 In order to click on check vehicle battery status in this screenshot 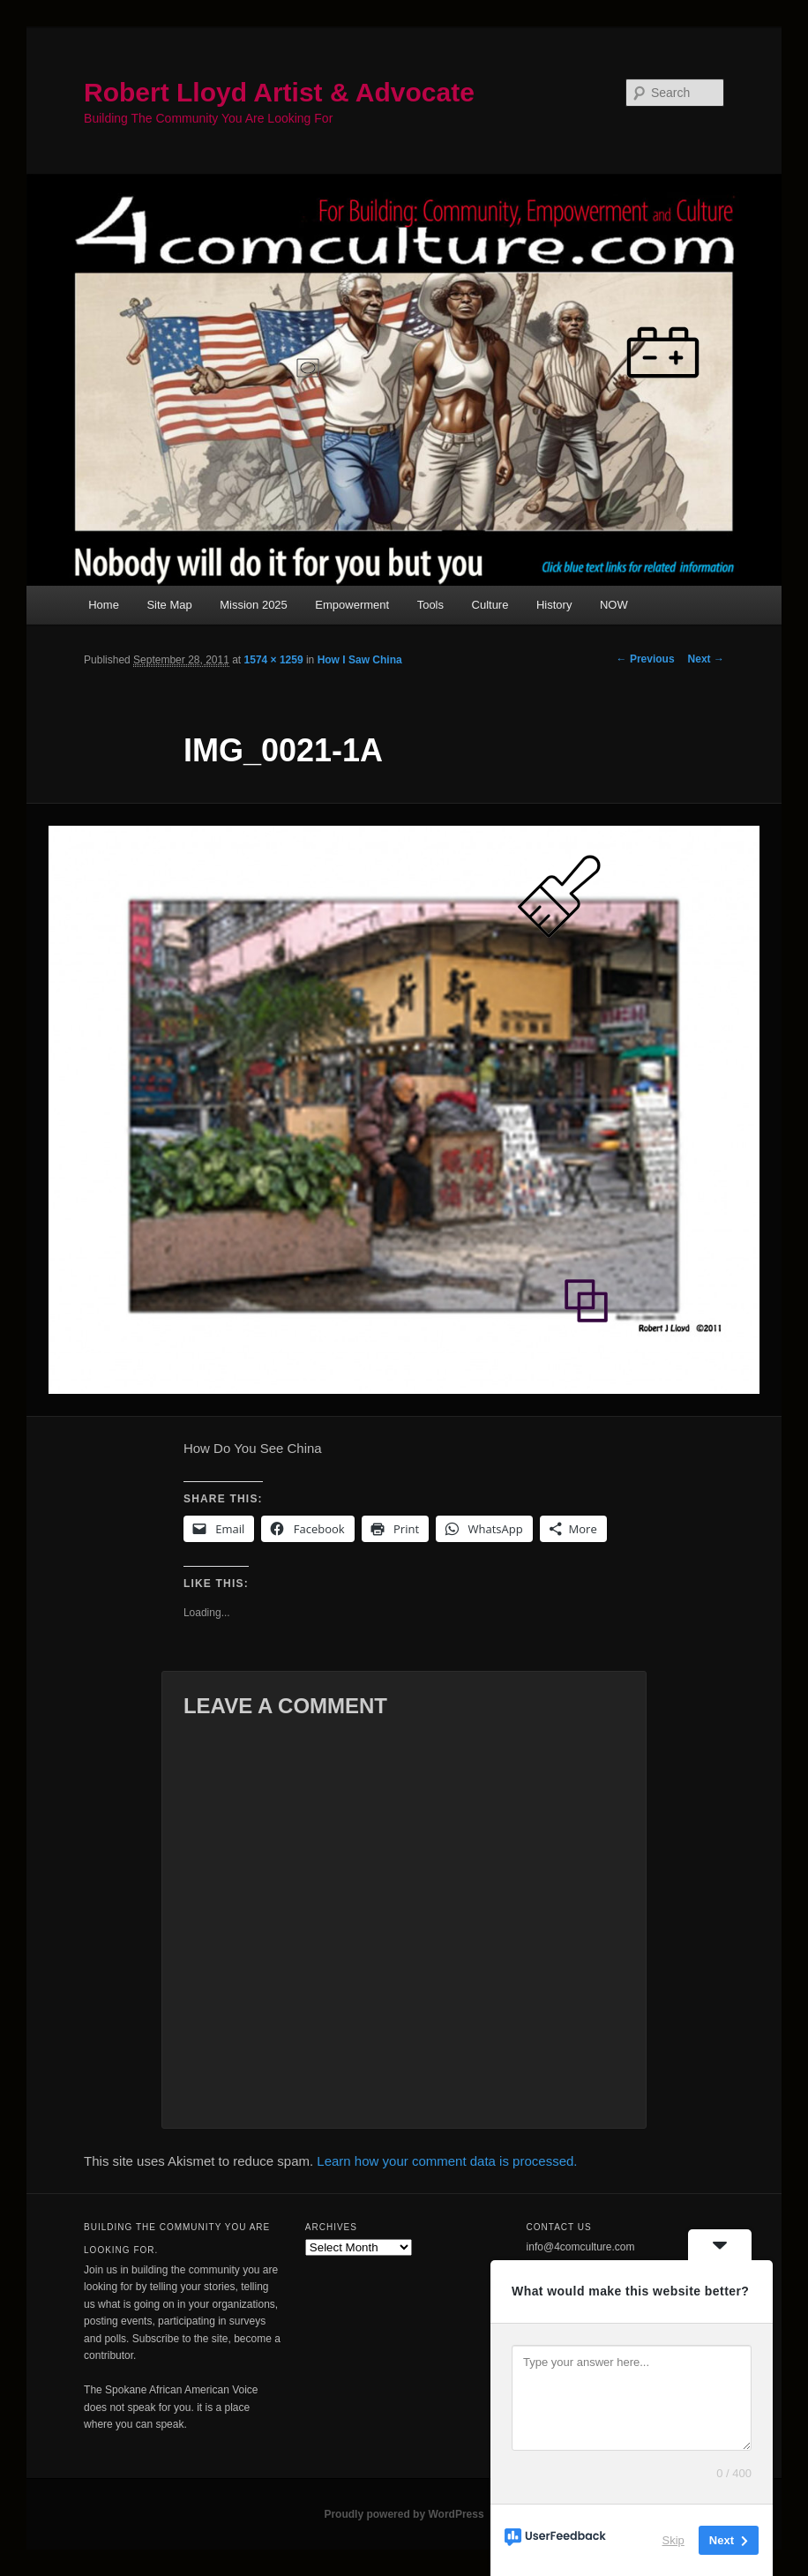, I will do `click(662, 355)`.